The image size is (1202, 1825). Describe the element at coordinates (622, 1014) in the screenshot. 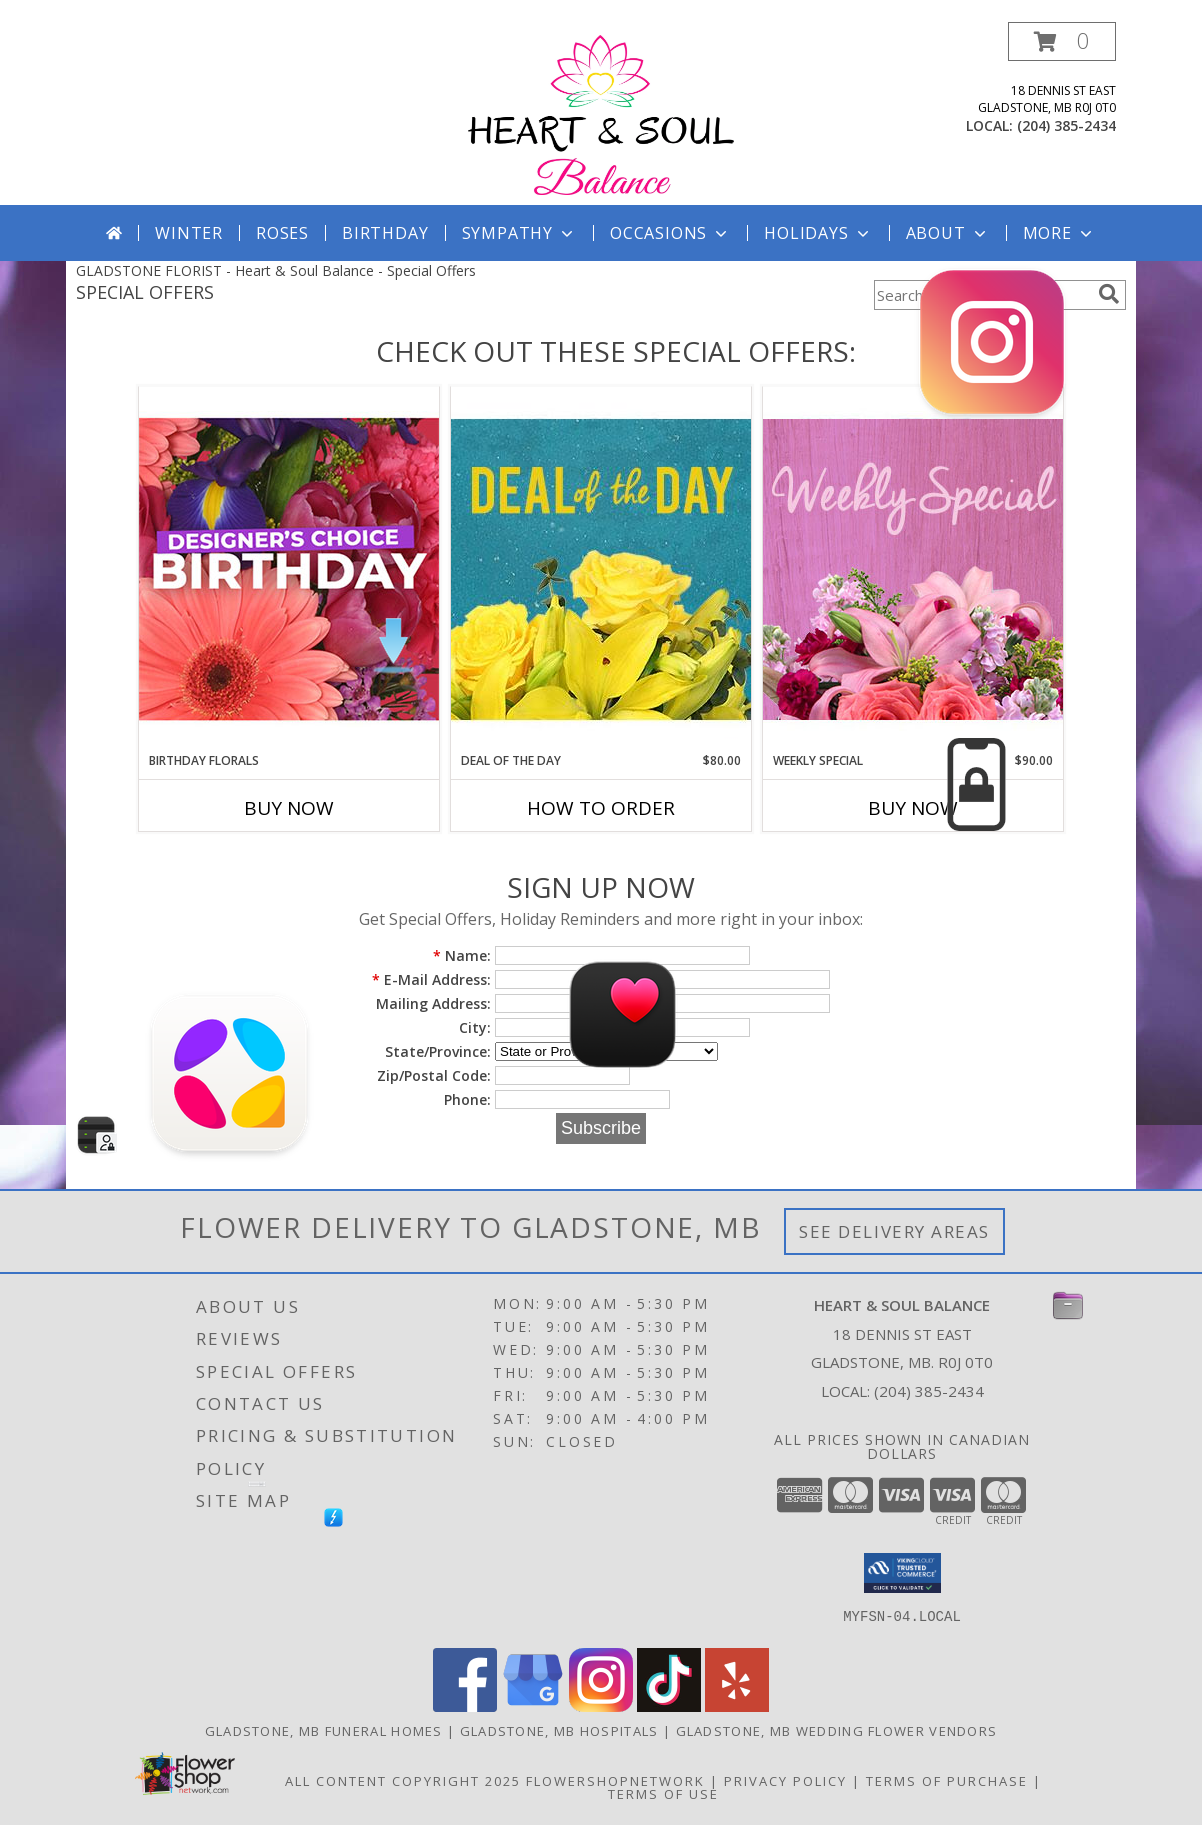

I see `open the health app` at that location.